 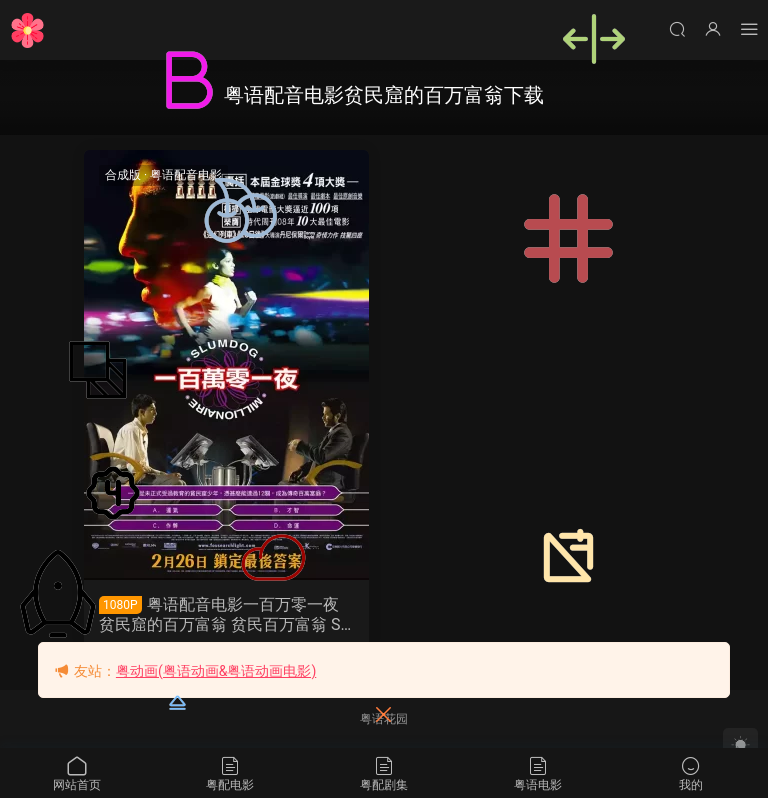 I want to click on eject media or disc, so click(x=177, y=703).